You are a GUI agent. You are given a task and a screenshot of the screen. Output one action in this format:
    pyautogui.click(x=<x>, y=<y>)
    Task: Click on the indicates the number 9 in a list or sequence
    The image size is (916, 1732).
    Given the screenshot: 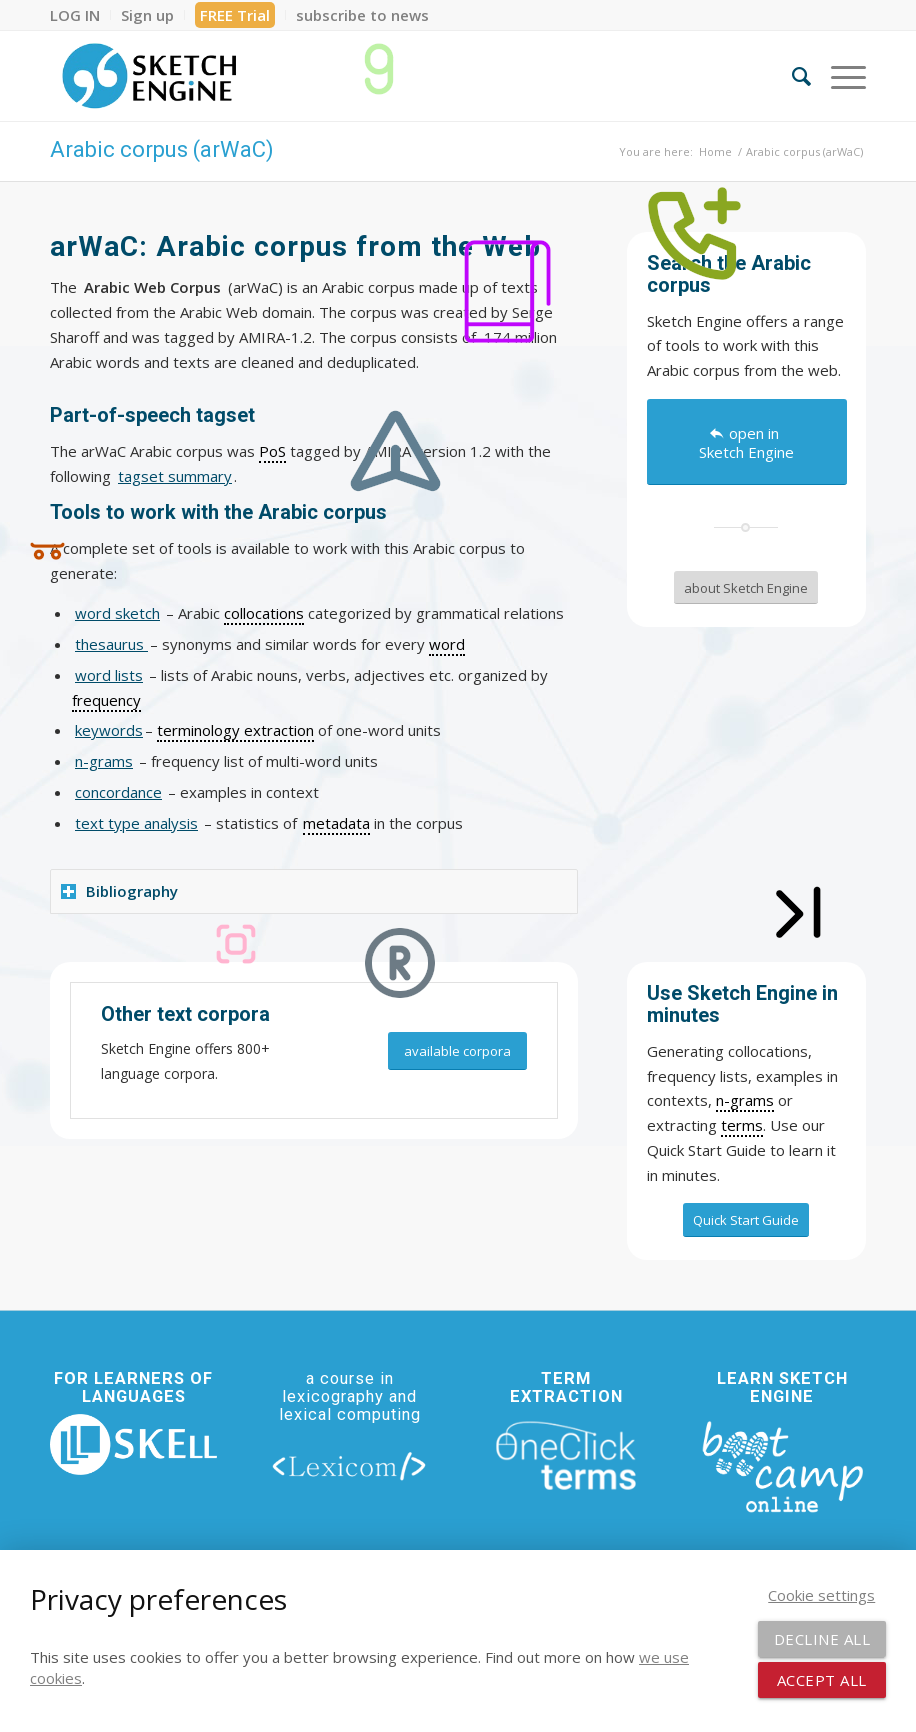 What is the action you would take?
    pyautogui.click(x=379, y=69)
    